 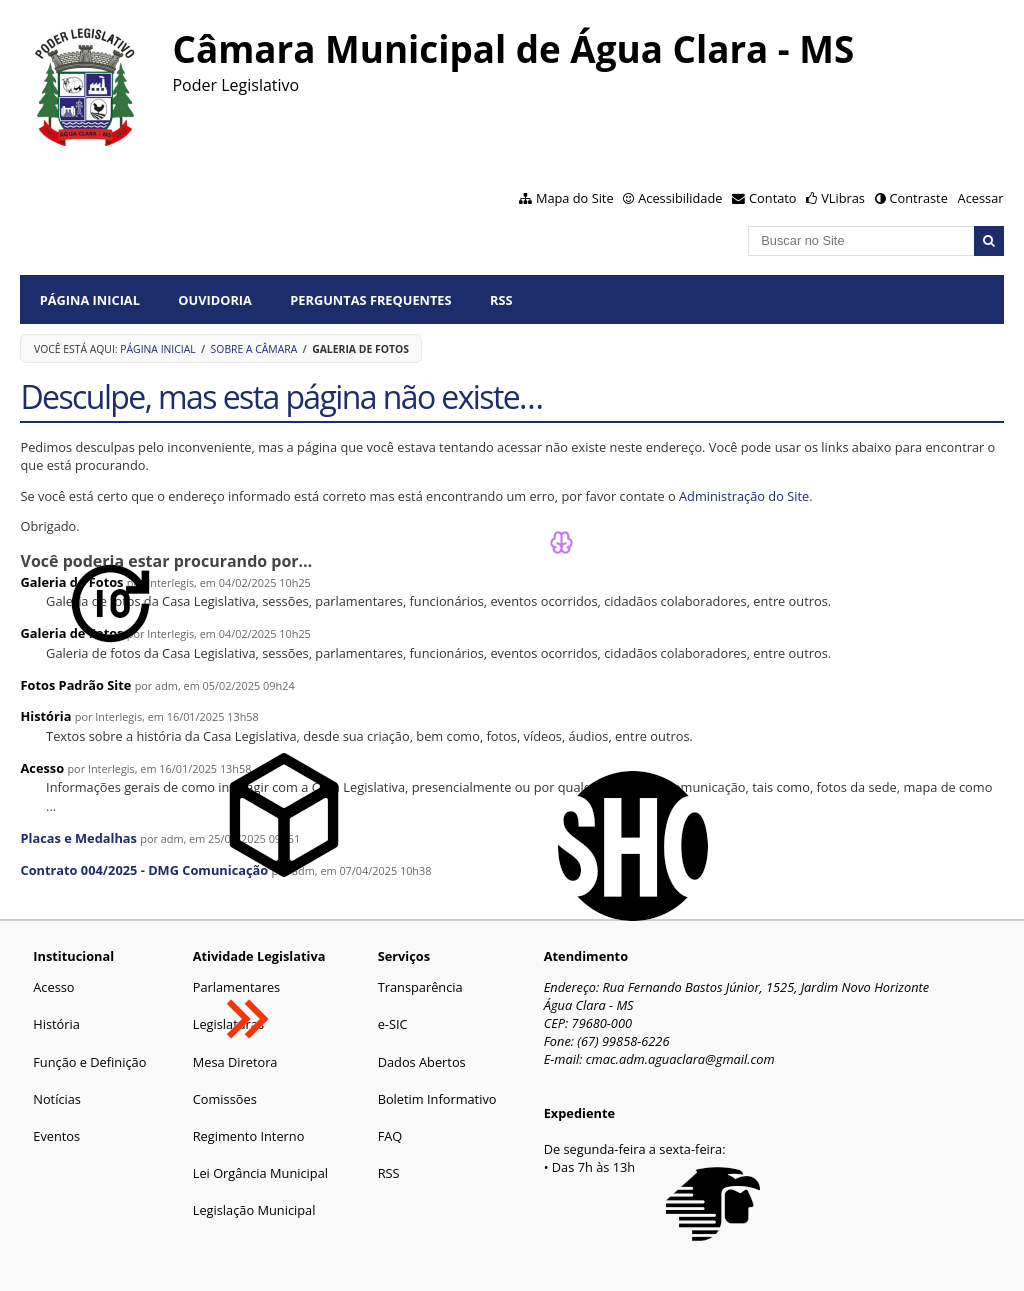 I want to click on open Hack The Box platform, so click(x=284, y=815).